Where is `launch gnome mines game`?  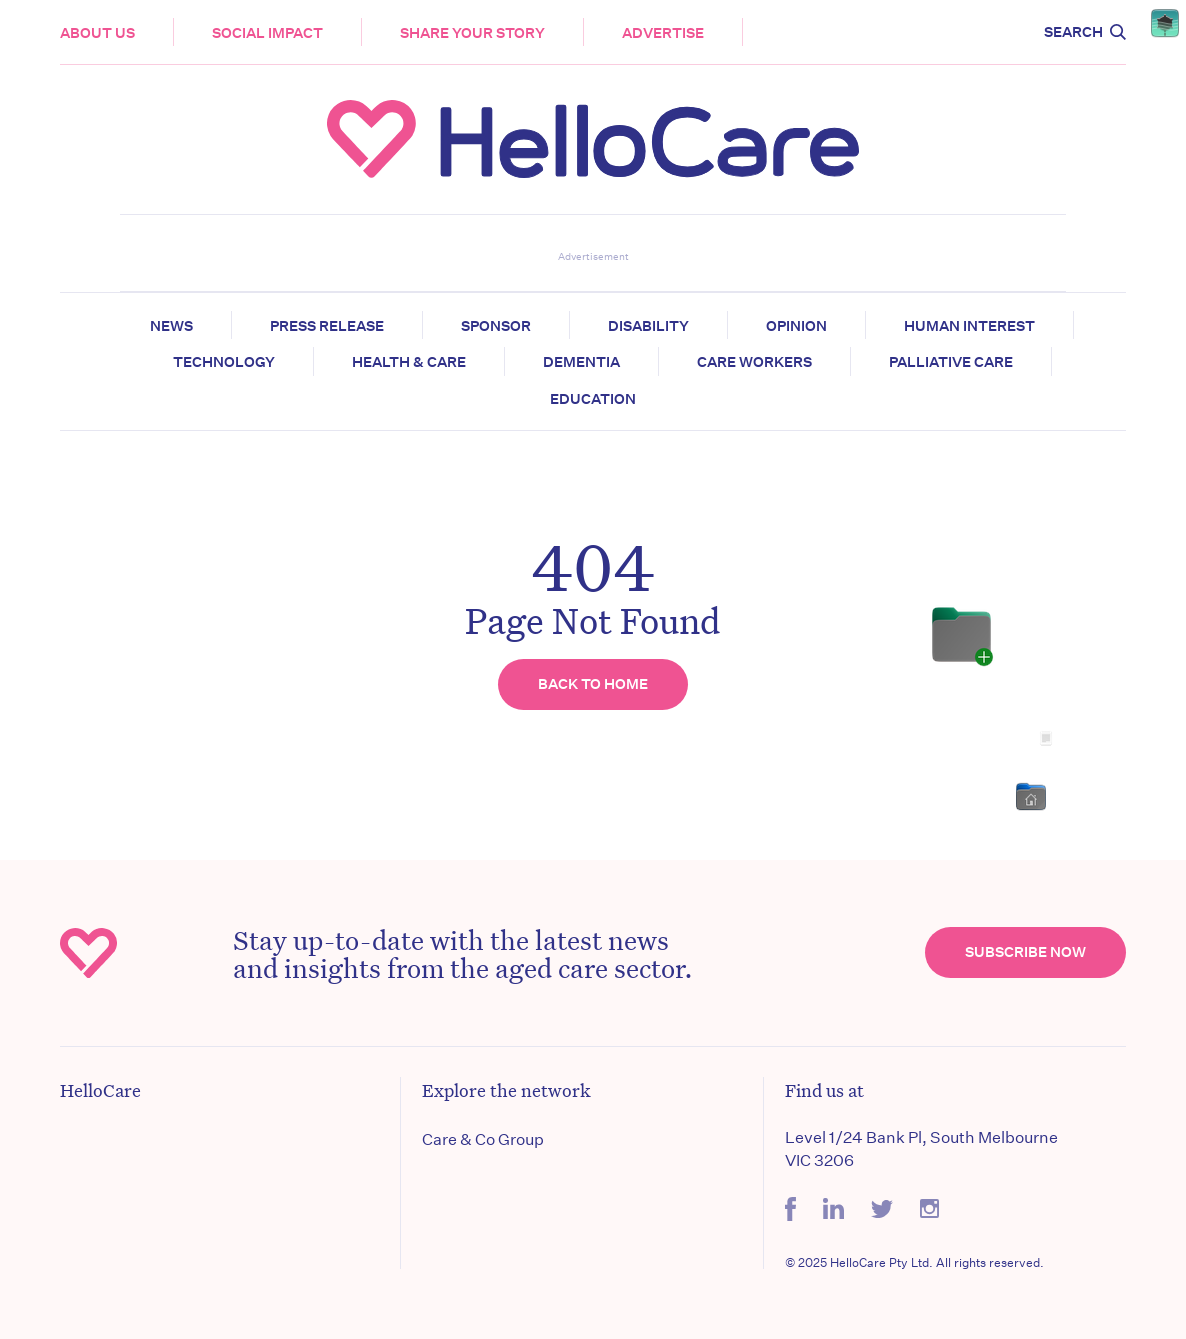
launch gnome mines game is located at coordinates (1165, 23).